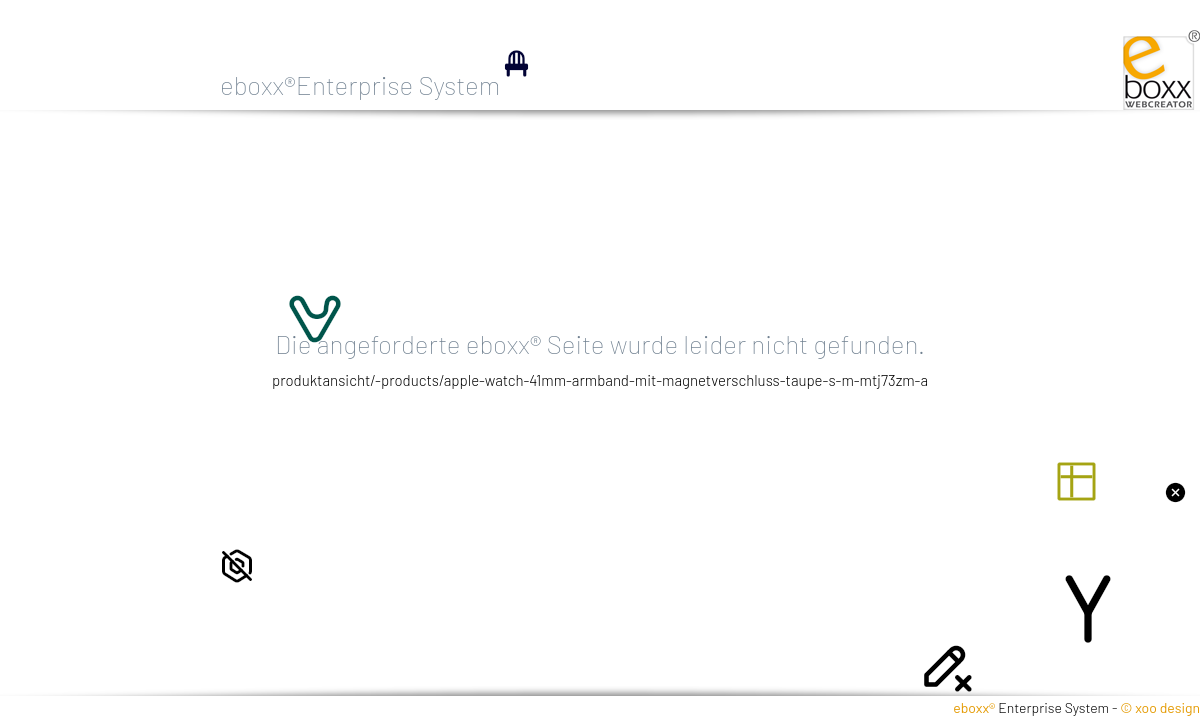 The width and height of the screenshot is (1200, 720). Describe the element at coordinates (1076, 481) in the screenshot. I see `view github project board` at that location.